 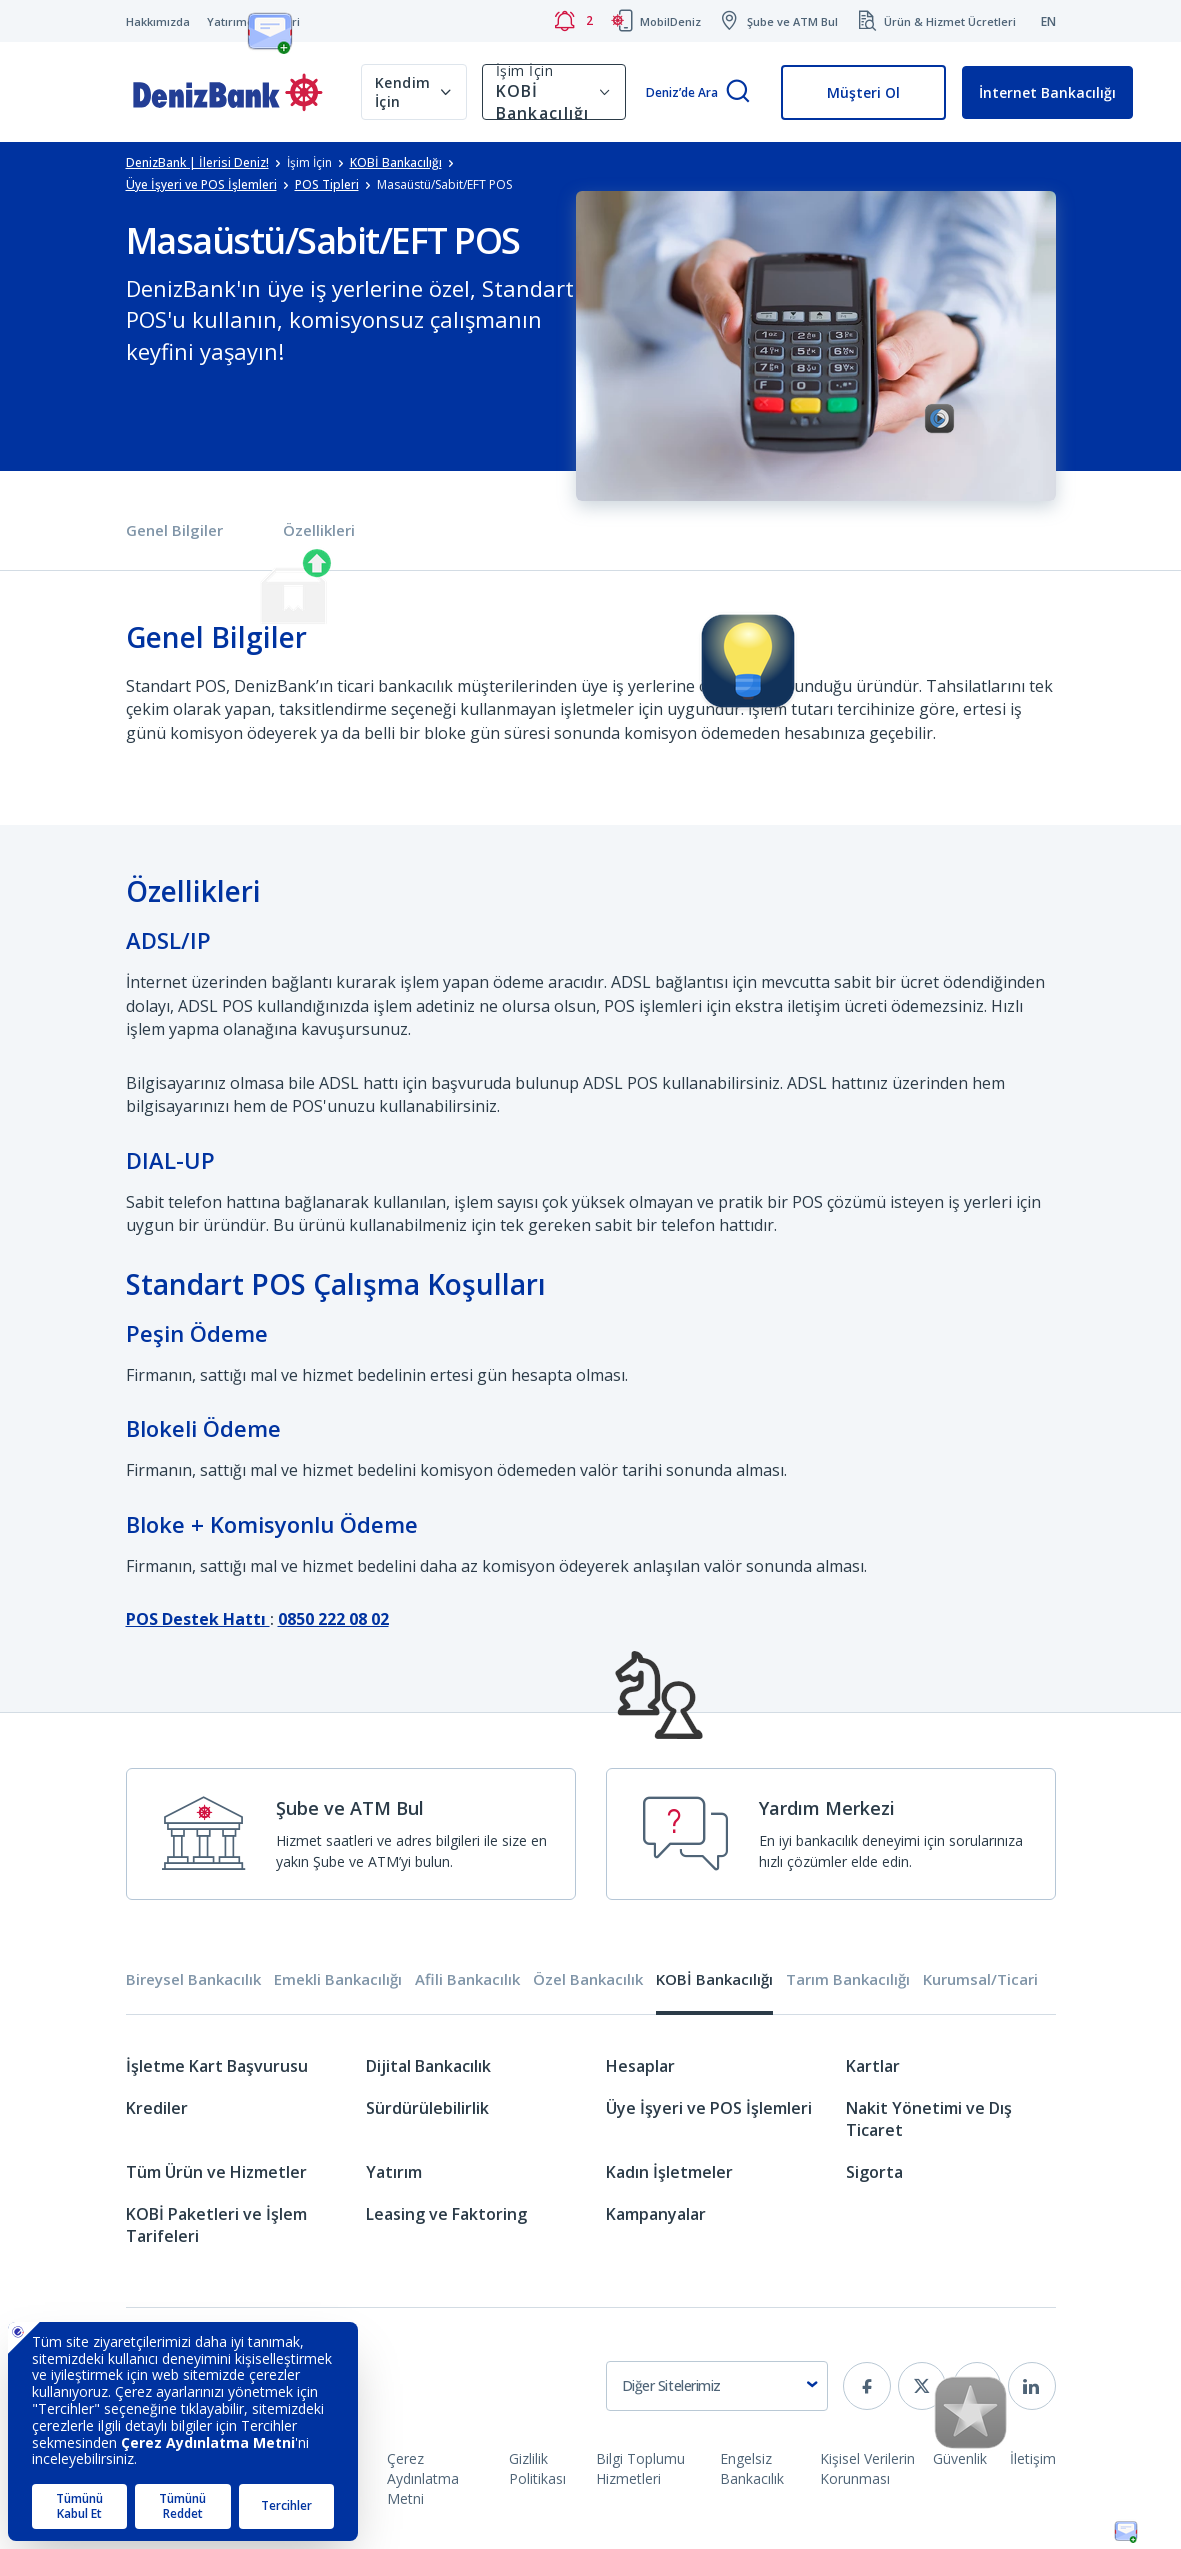 I want to click on open the iTunes Store app, so click(x=970, y=2412).